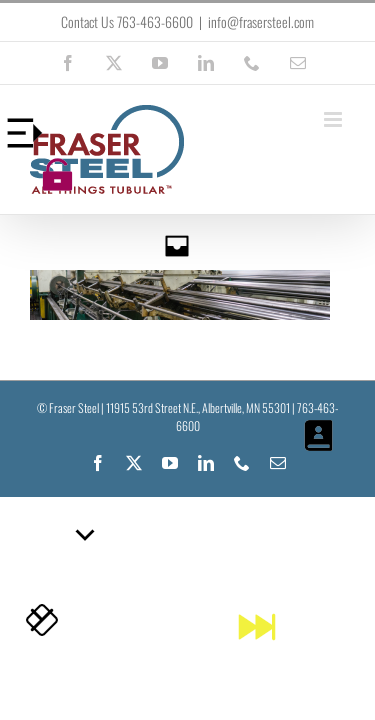 Image resolution: width=375 pixels, height=720 pixels. Describe the element at coordinates (42, 620) in the screenshot. I see `open yabai tiling window manager` at that location.